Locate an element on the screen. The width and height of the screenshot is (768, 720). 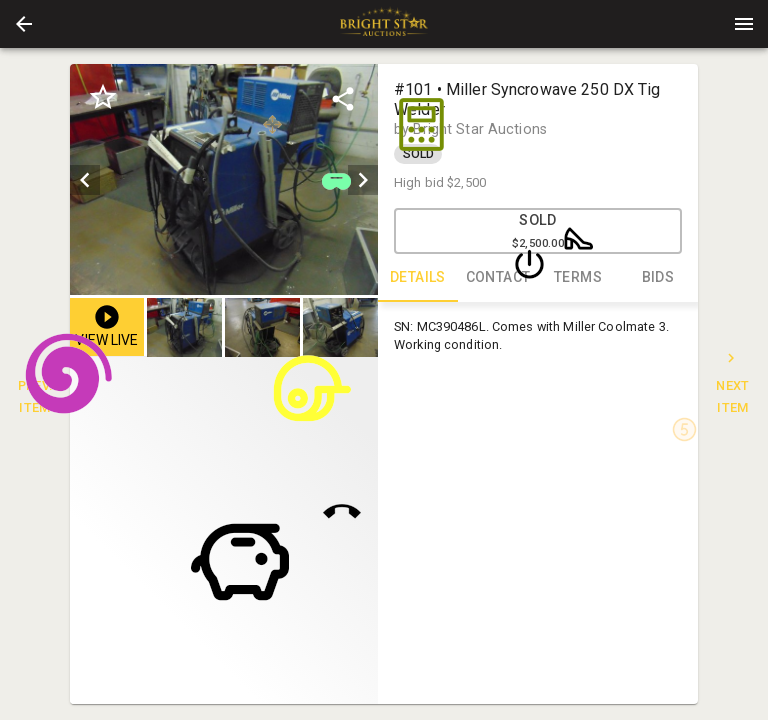
indicates loading or processing content is located at coordinates (64, 372).